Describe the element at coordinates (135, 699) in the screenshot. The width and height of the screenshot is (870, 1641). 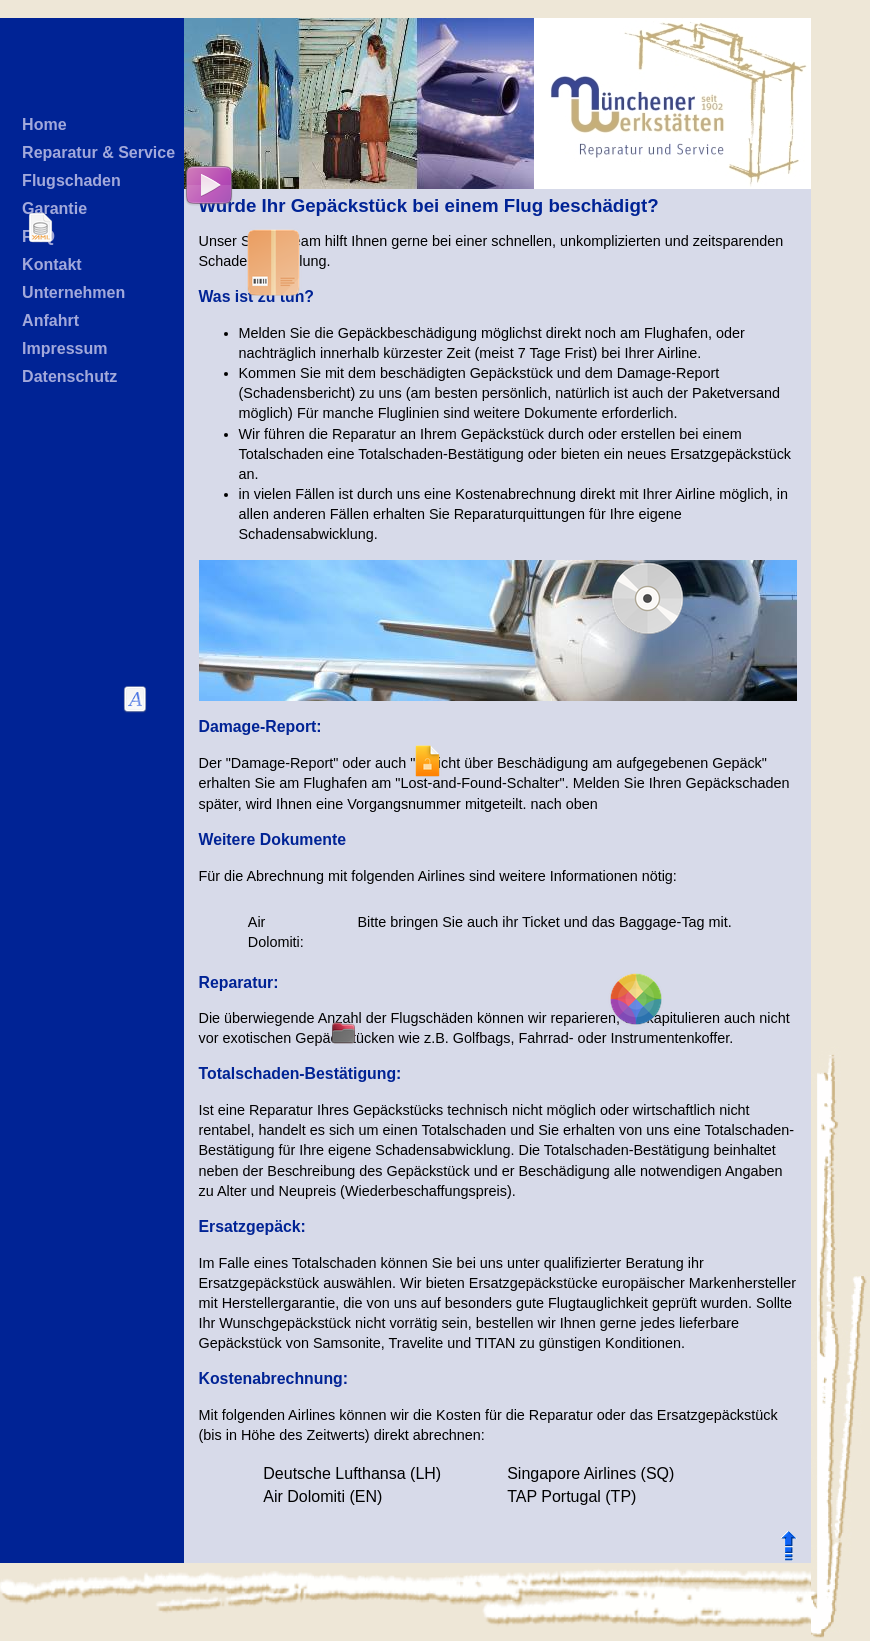
I see `a TrueType font file` at that location.